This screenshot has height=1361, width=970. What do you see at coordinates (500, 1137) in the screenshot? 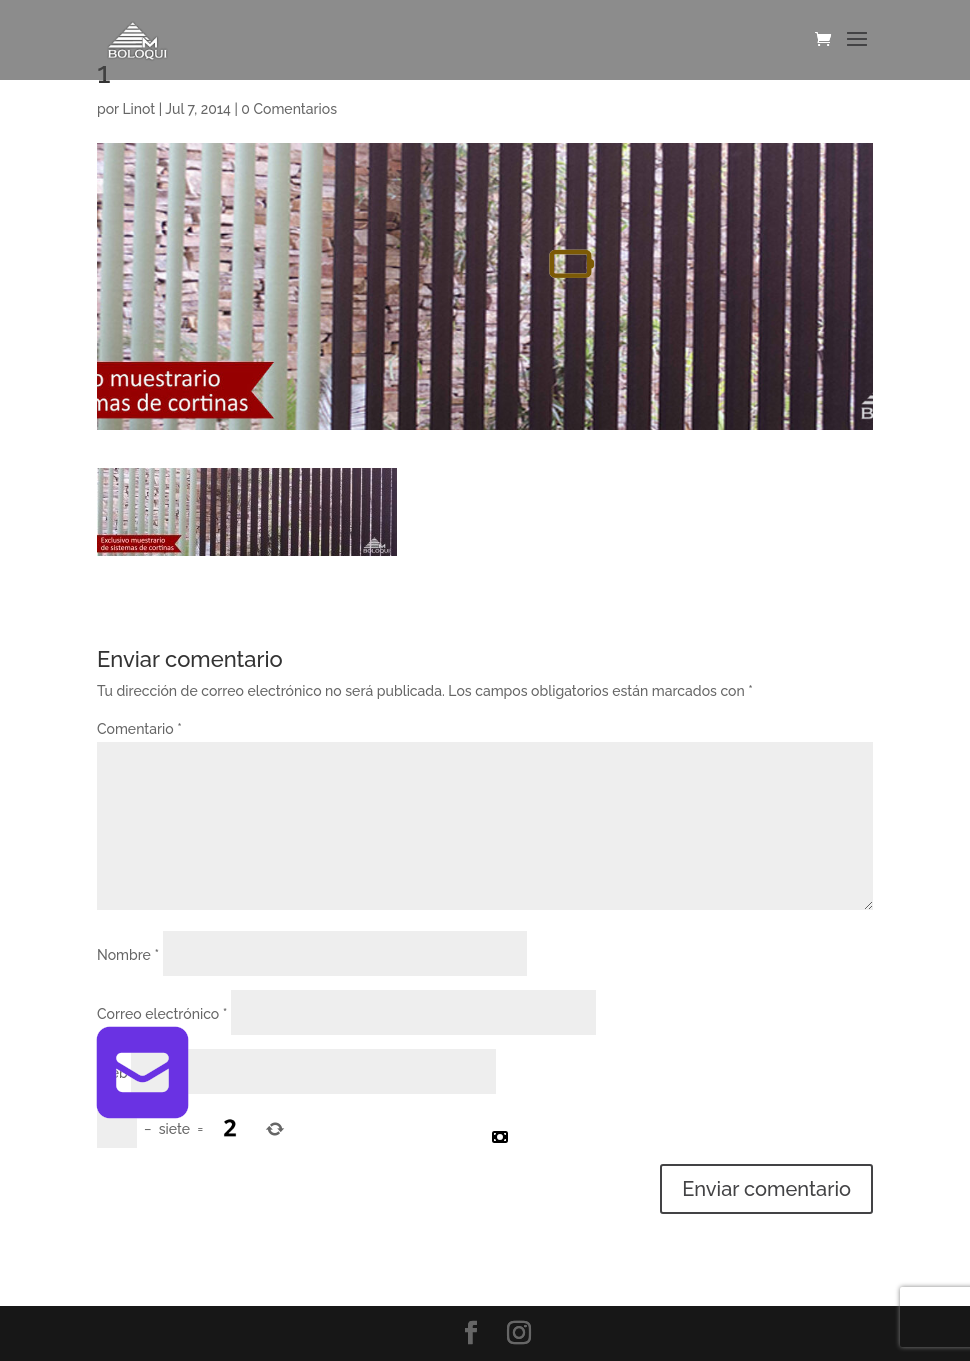
I see `view payment or billing information` at bounding box center [500, 1137].